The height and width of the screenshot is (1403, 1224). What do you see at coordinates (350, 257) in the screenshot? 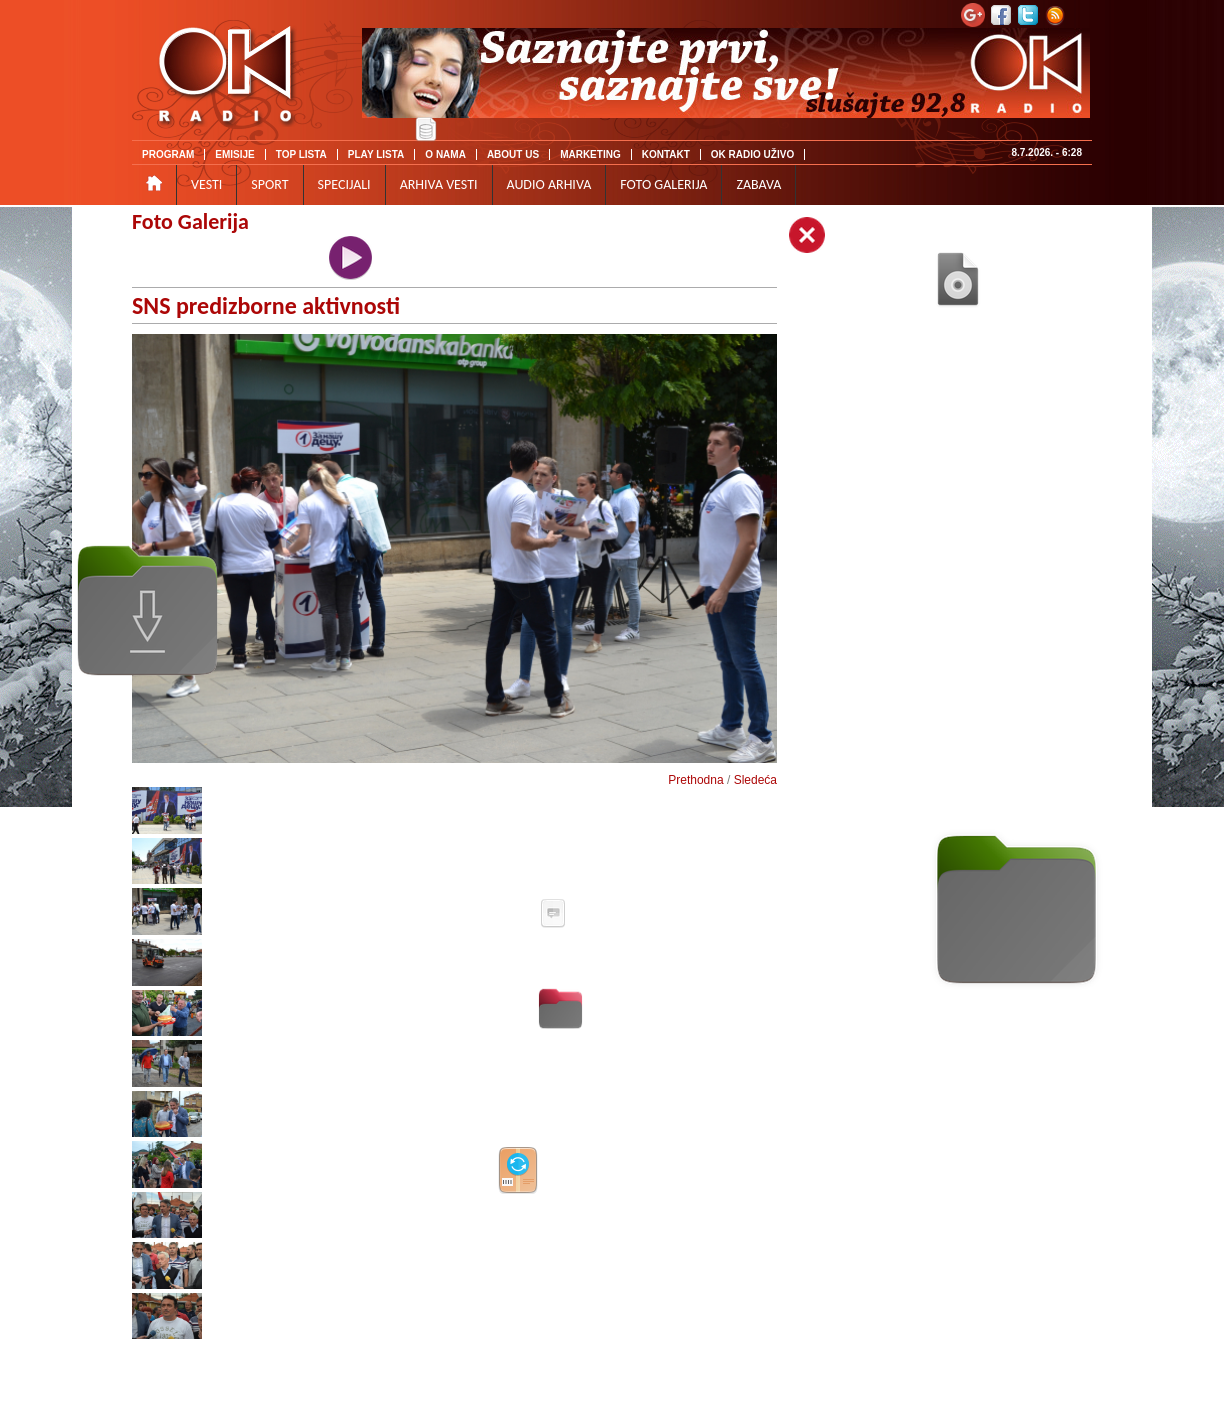
I see `indicates video content or media files` at bounding box center [350, 257].